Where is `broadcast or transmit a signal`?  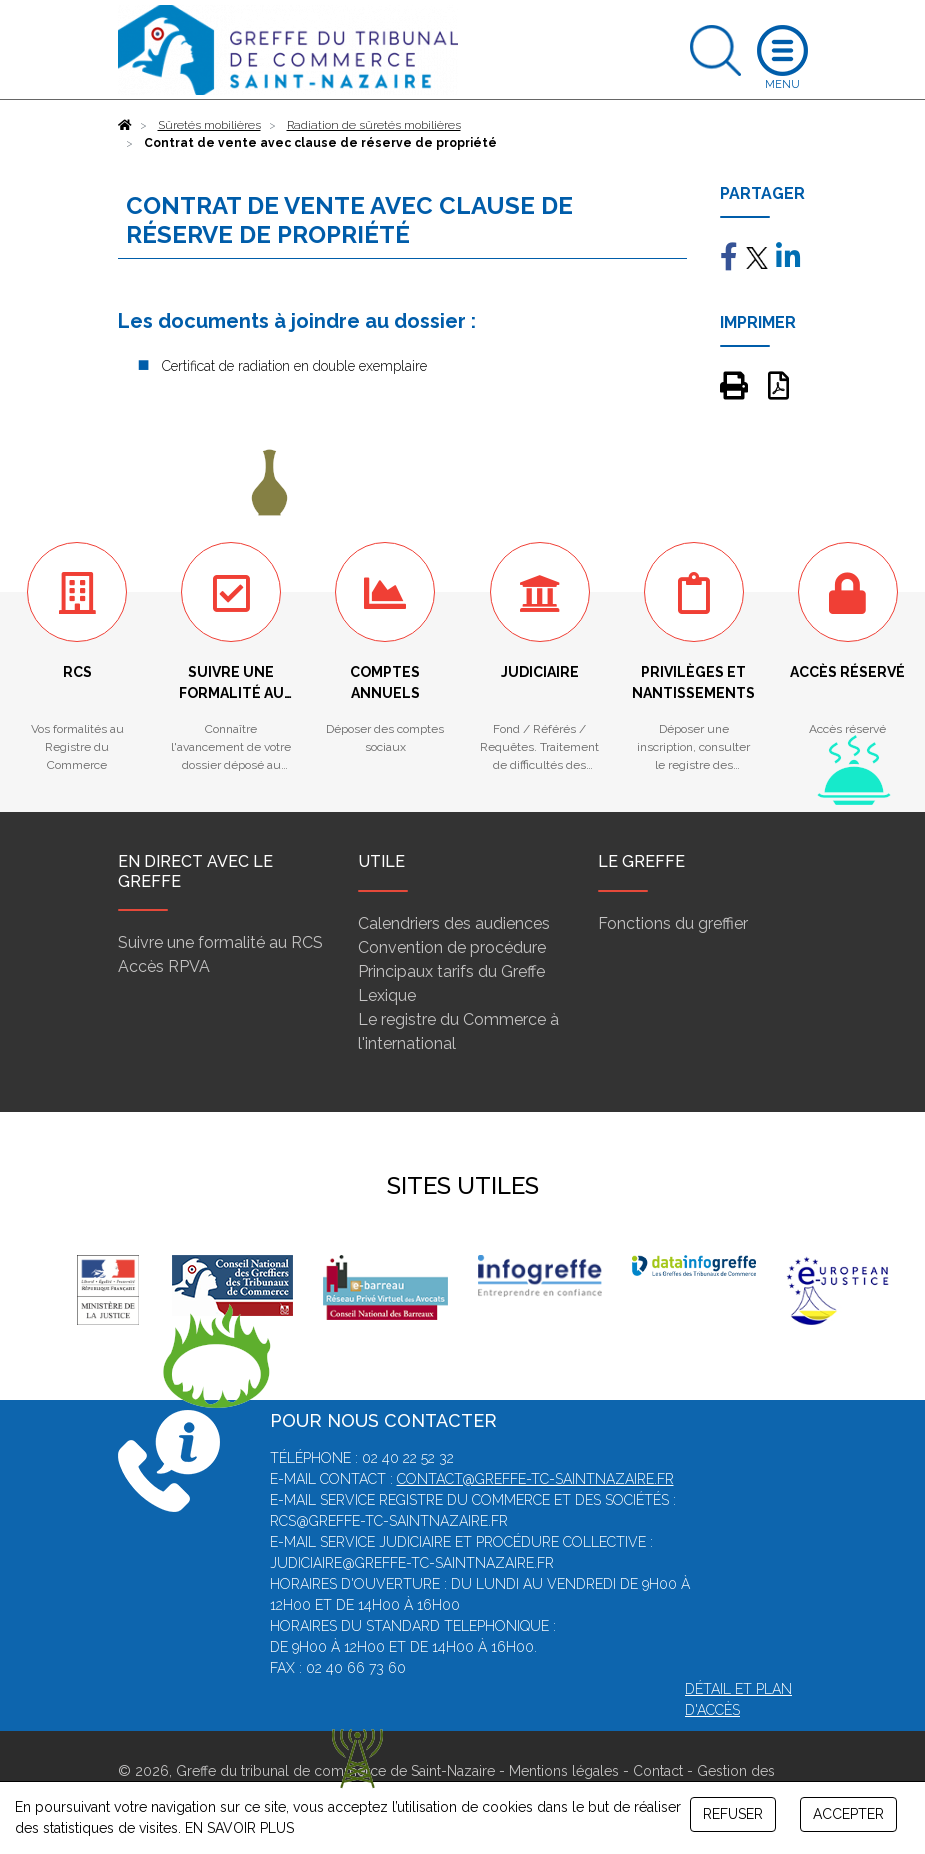 broadcast or transmit a signal is located at coordinates (357, 1759).